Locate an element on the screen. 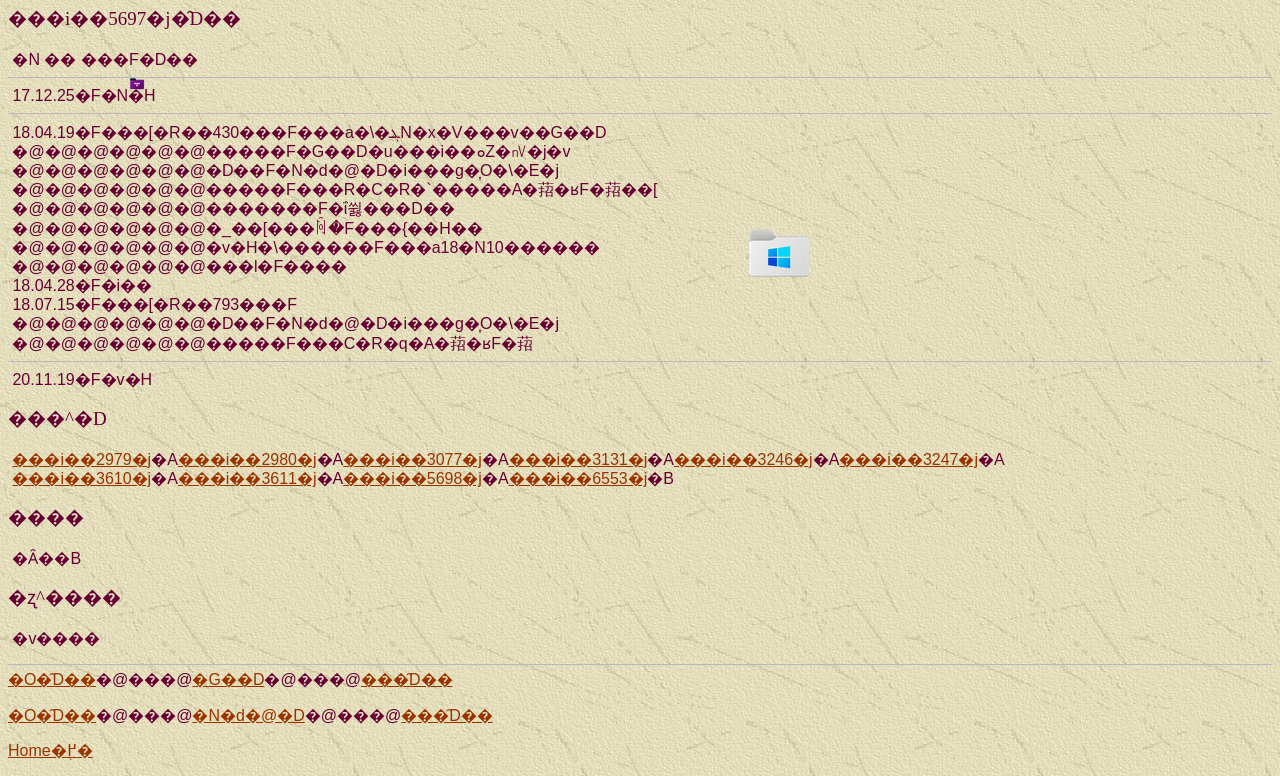 Image resolution: width=1280 pixels, height=776 pixels. open windows system files folder is located at coordinates (779, 255).